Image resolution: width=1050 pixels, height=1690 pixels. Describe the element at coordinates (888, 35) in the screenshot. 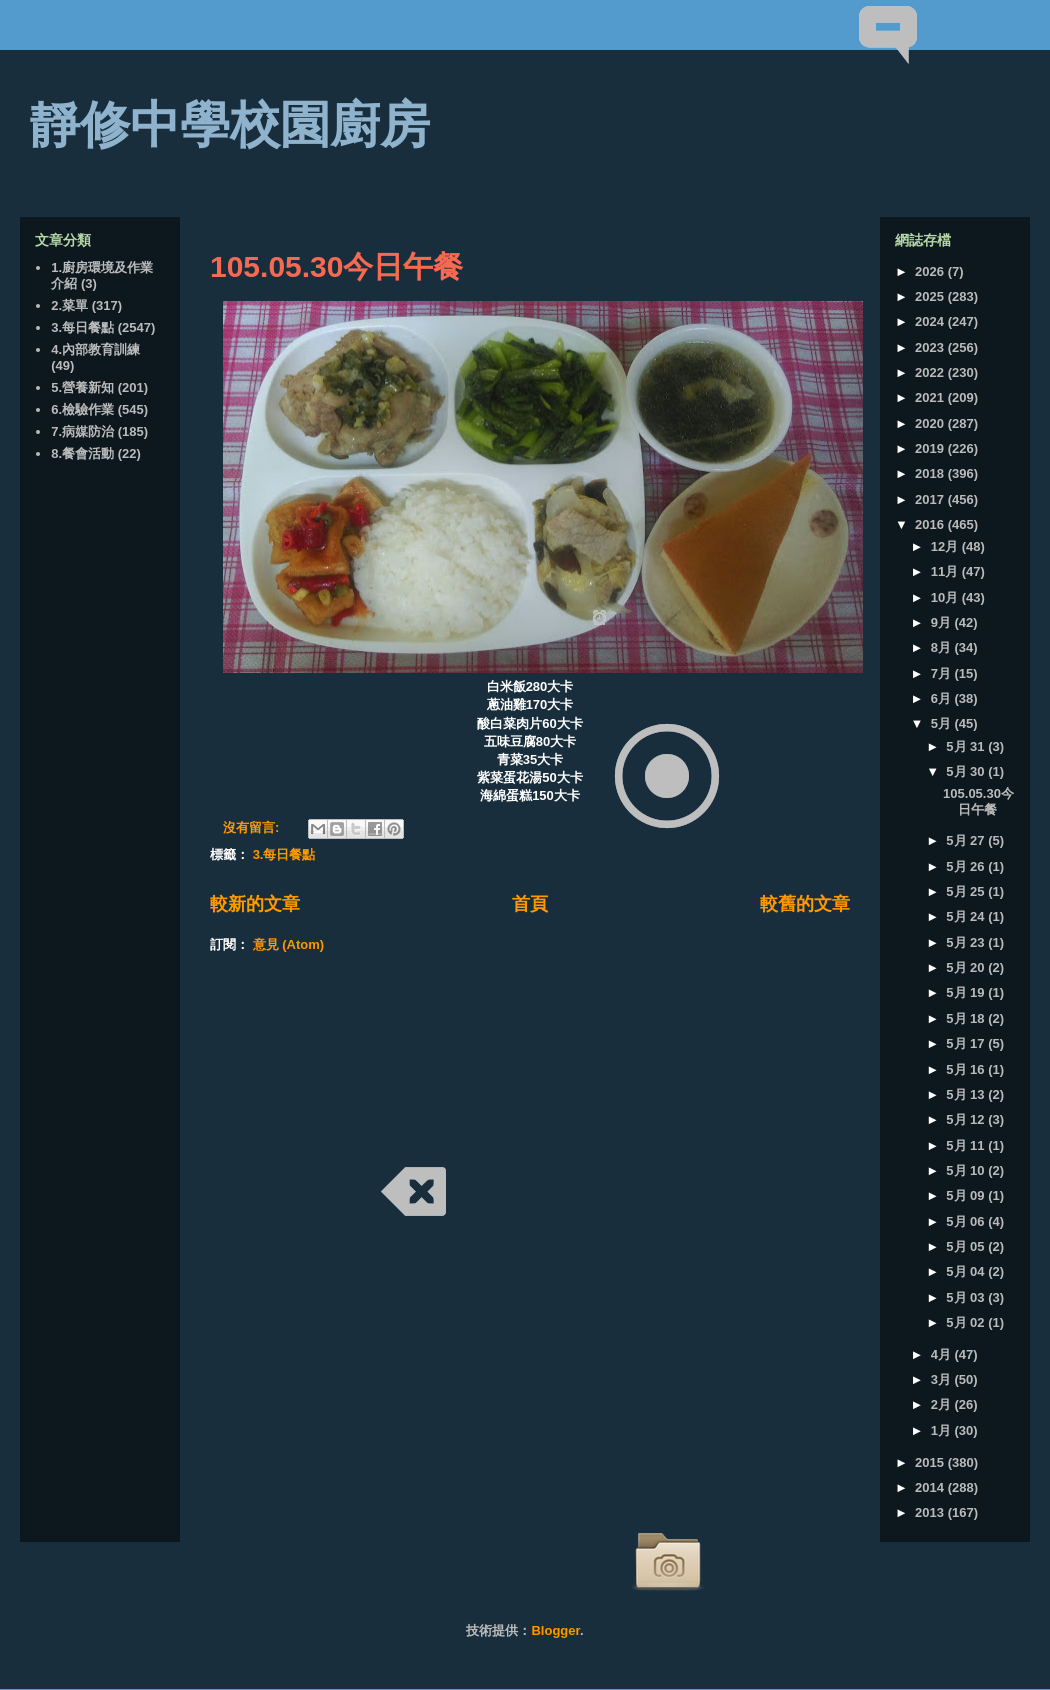

I see `indicates user is busy or unavailable for chat` at that location.